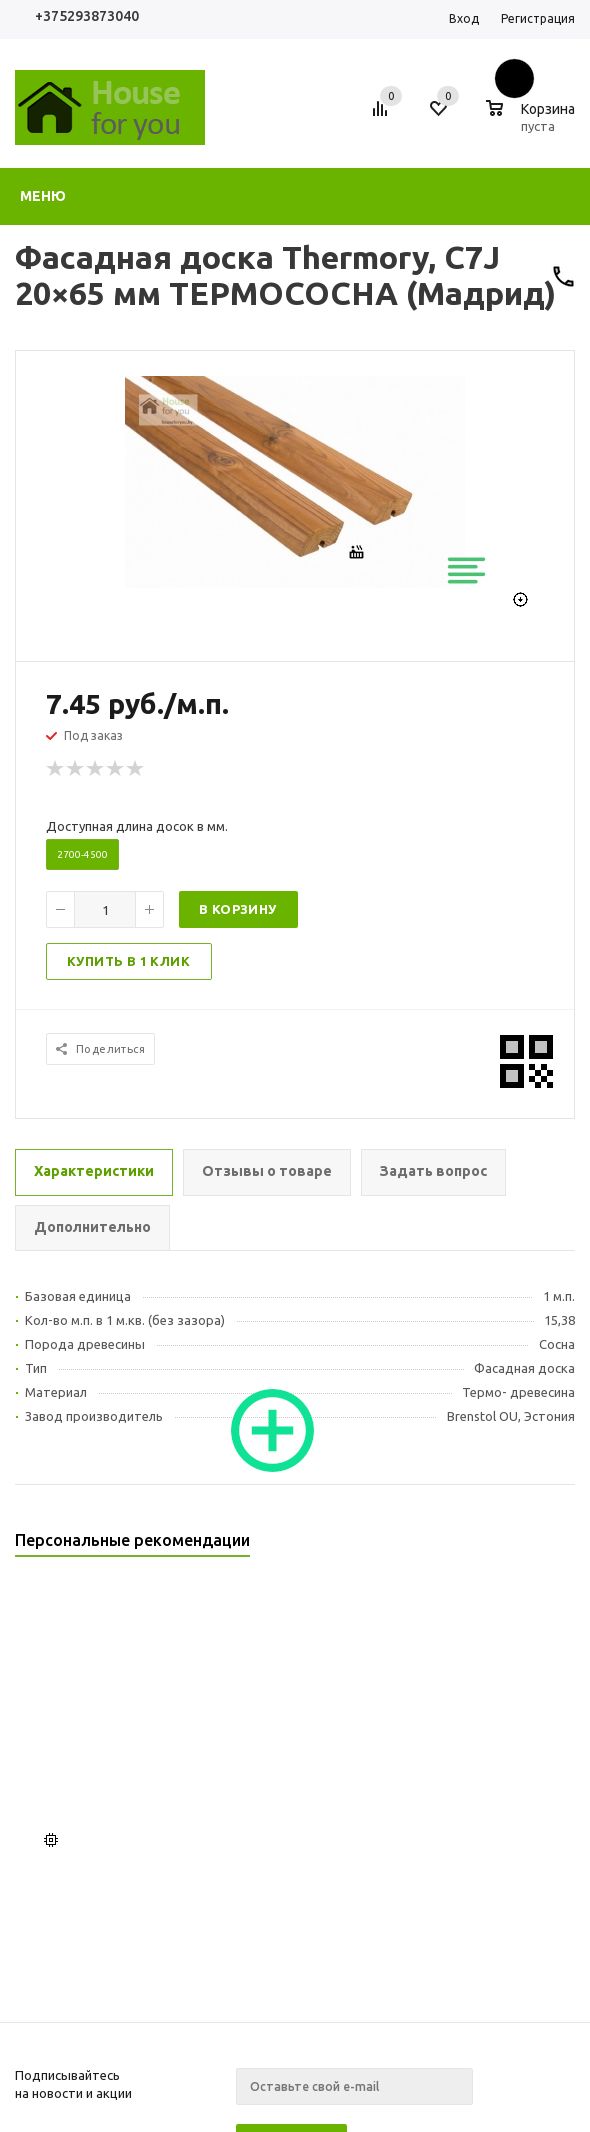 This screenshot has width=590, height=2132. I want to click on view device memory or storage info, so click(51, 1840).